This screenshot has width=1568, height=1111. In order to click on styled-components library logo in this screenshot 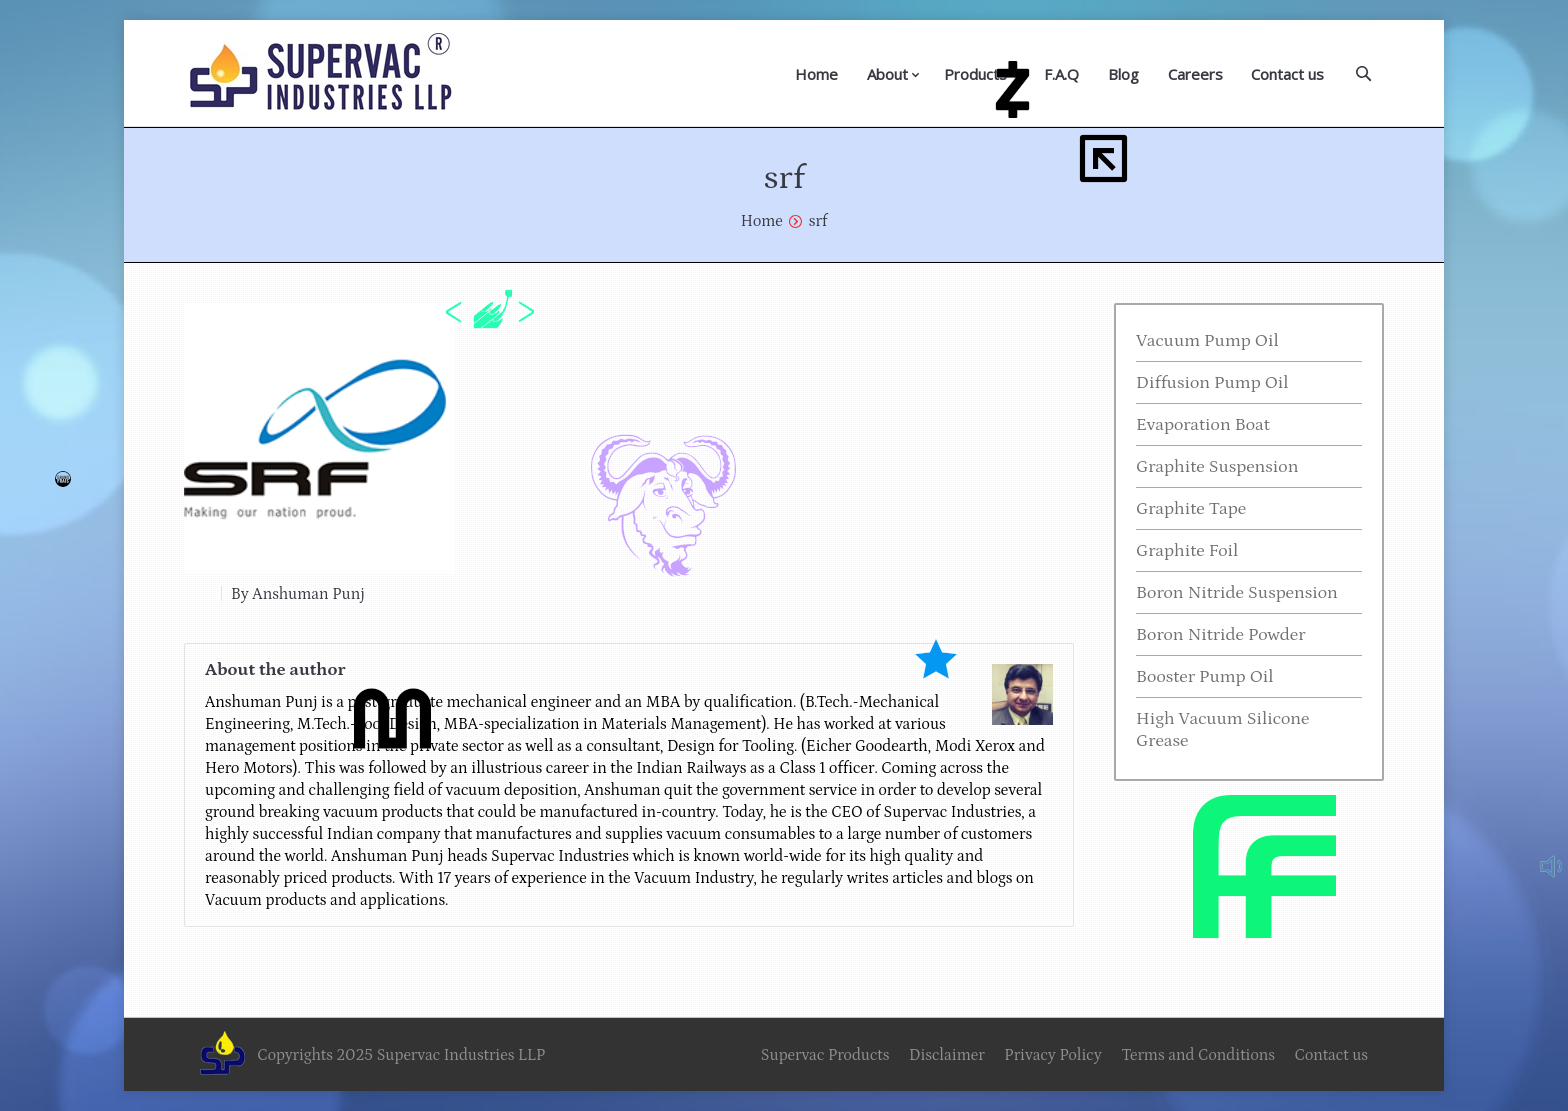, I will do `click(490, 309)`.